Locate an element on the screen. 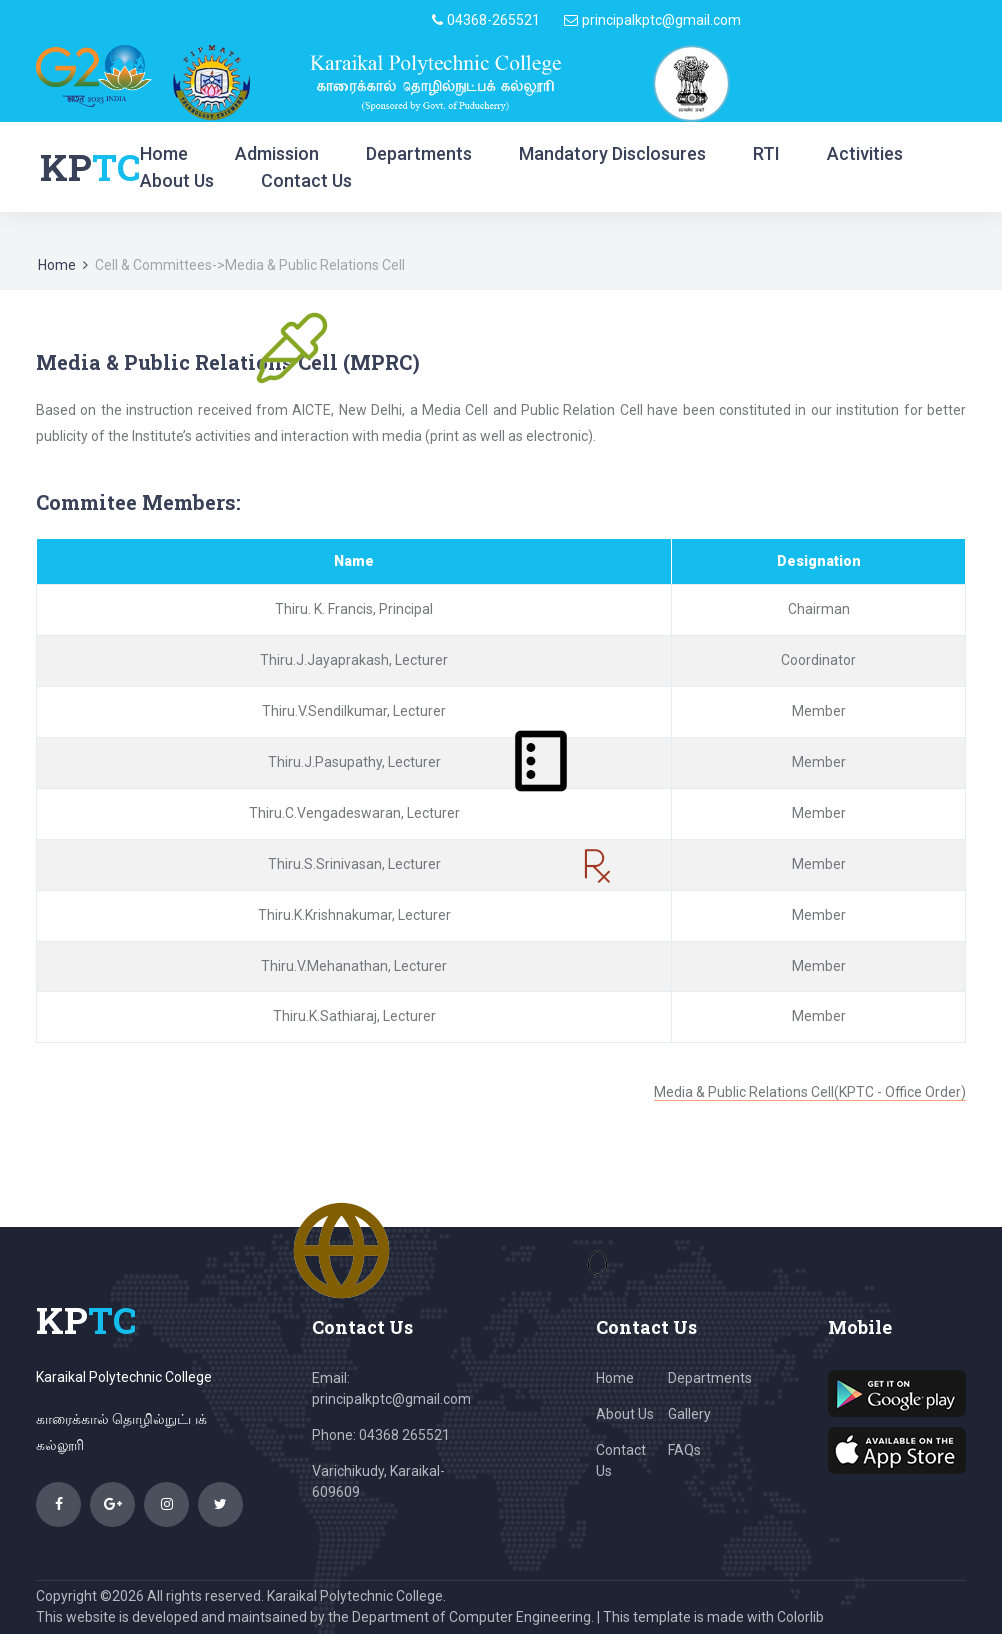 Image resolution: width=1002 pixels, height=1634 pixels. pick a color from the screen is located at coordinates (292, 348).